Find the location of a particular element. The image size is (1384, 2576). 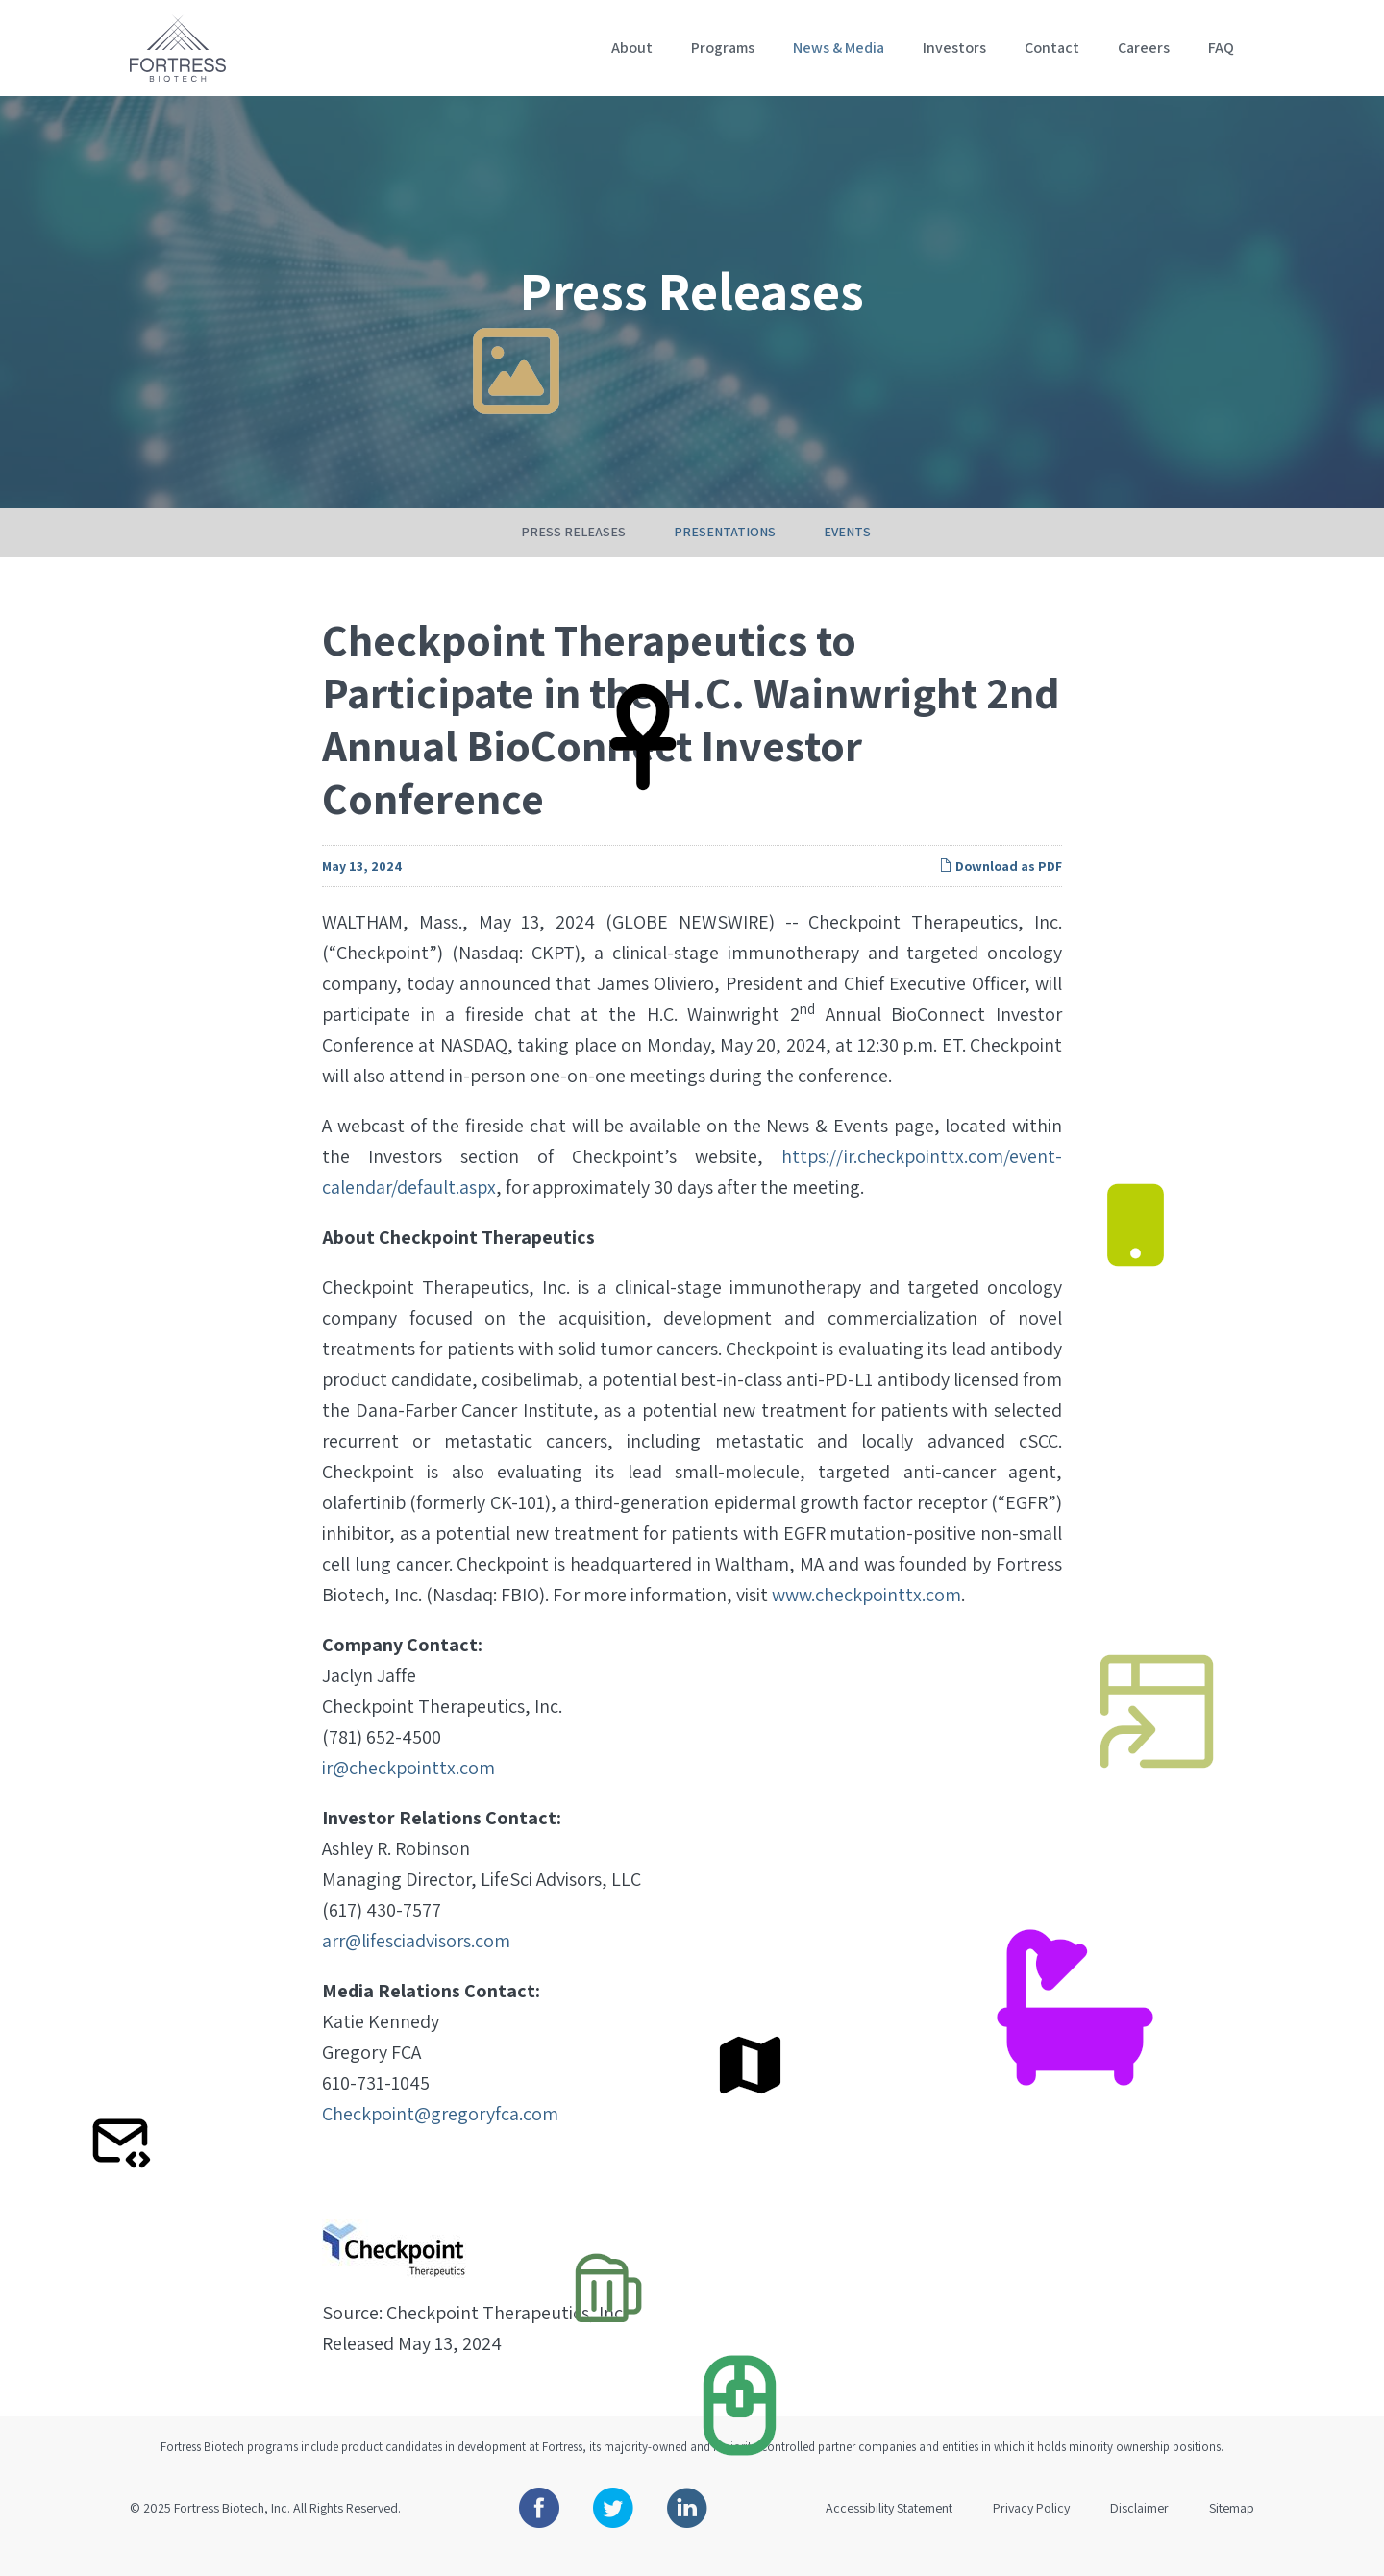

access email developer settings is located at coordinates (120, 2141).